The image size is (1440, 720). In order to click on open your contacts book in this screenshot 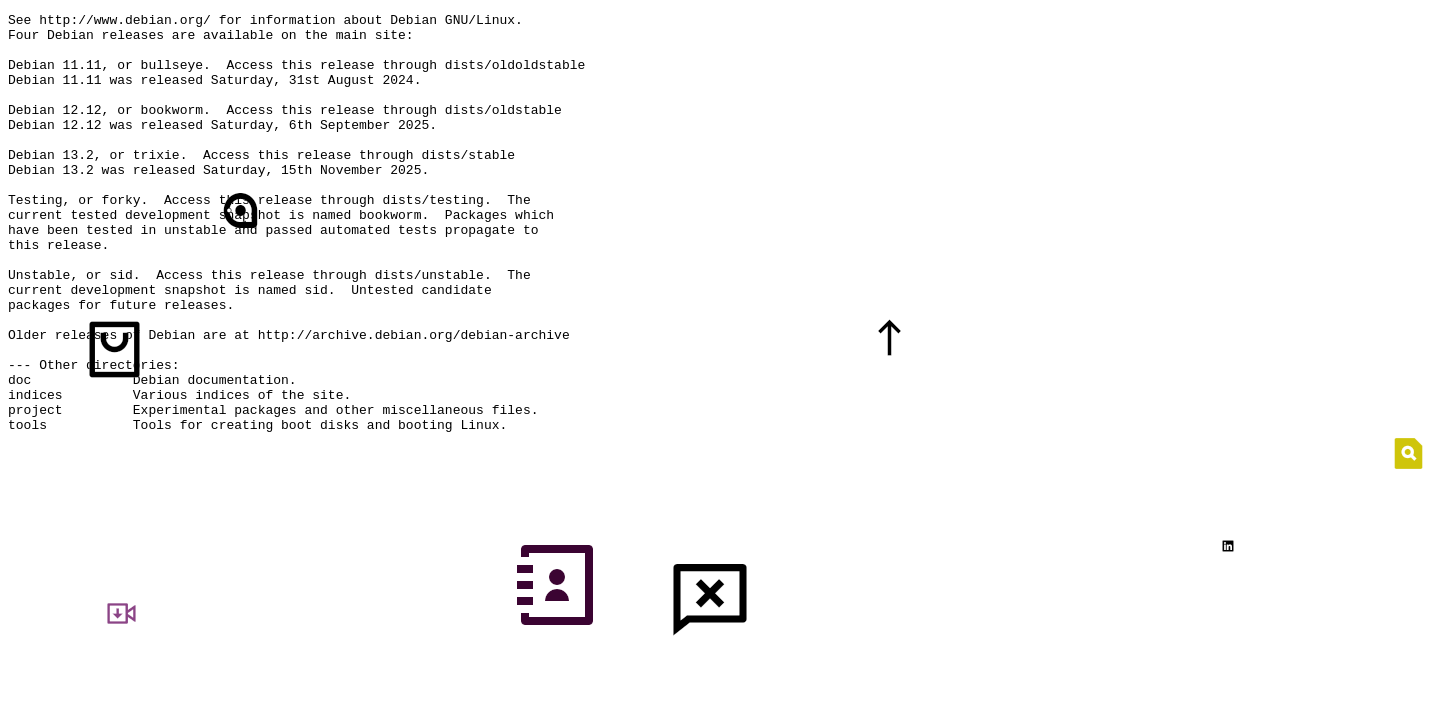, I will do `click(557, 585)`.